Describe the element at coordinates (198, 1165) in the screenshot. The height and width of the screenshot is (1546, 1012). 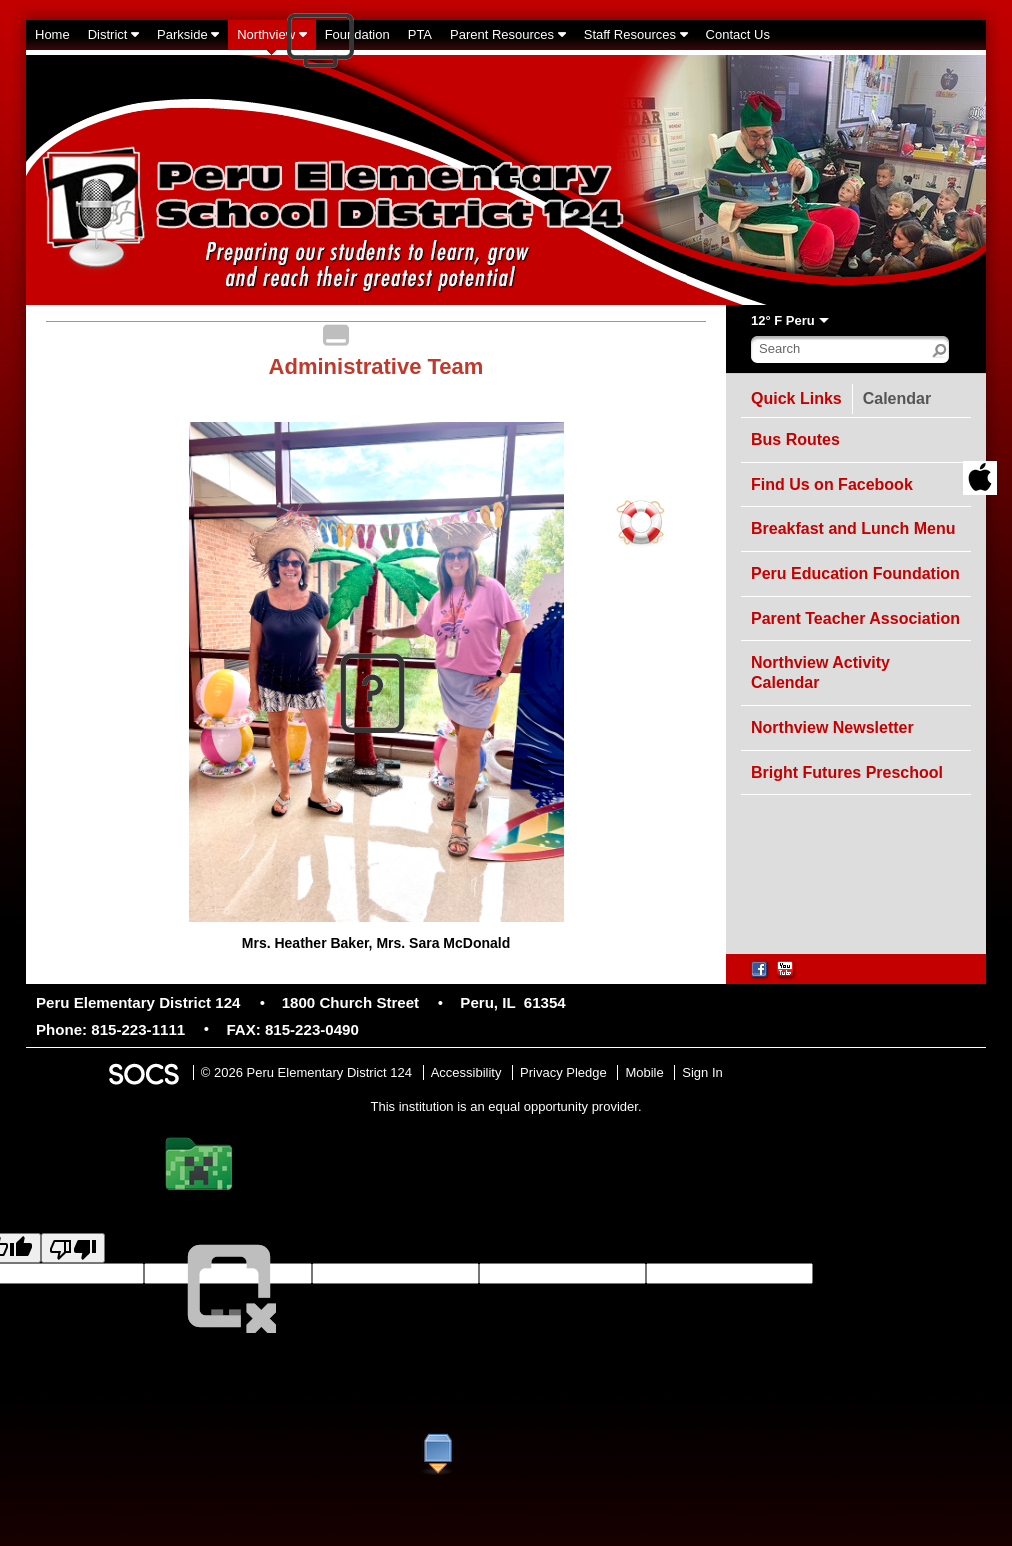
I see `open minecraft game files folder` at that location.